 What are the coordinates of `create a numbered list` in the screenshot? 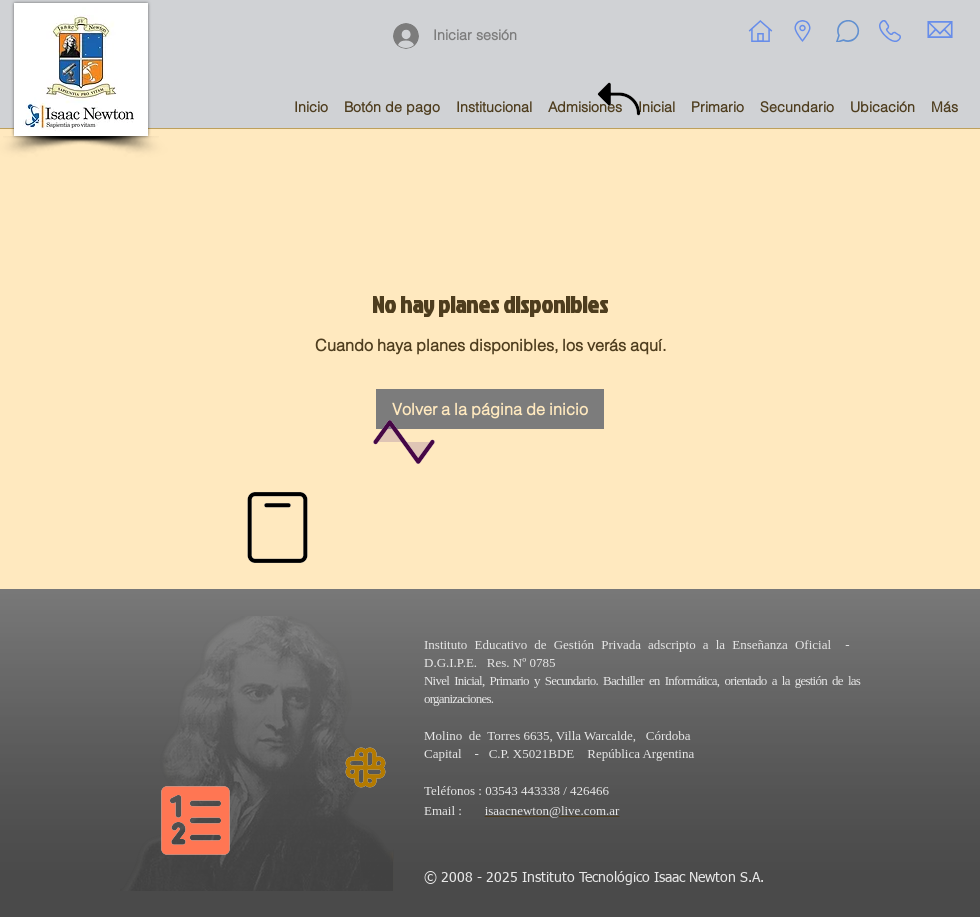 It's located at (195, 820).